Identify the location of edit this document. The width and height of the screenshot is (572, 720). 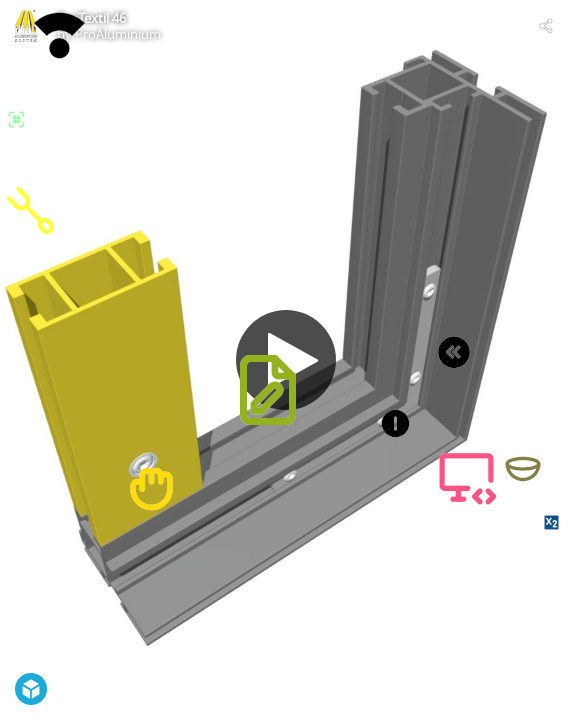
(268, 390).